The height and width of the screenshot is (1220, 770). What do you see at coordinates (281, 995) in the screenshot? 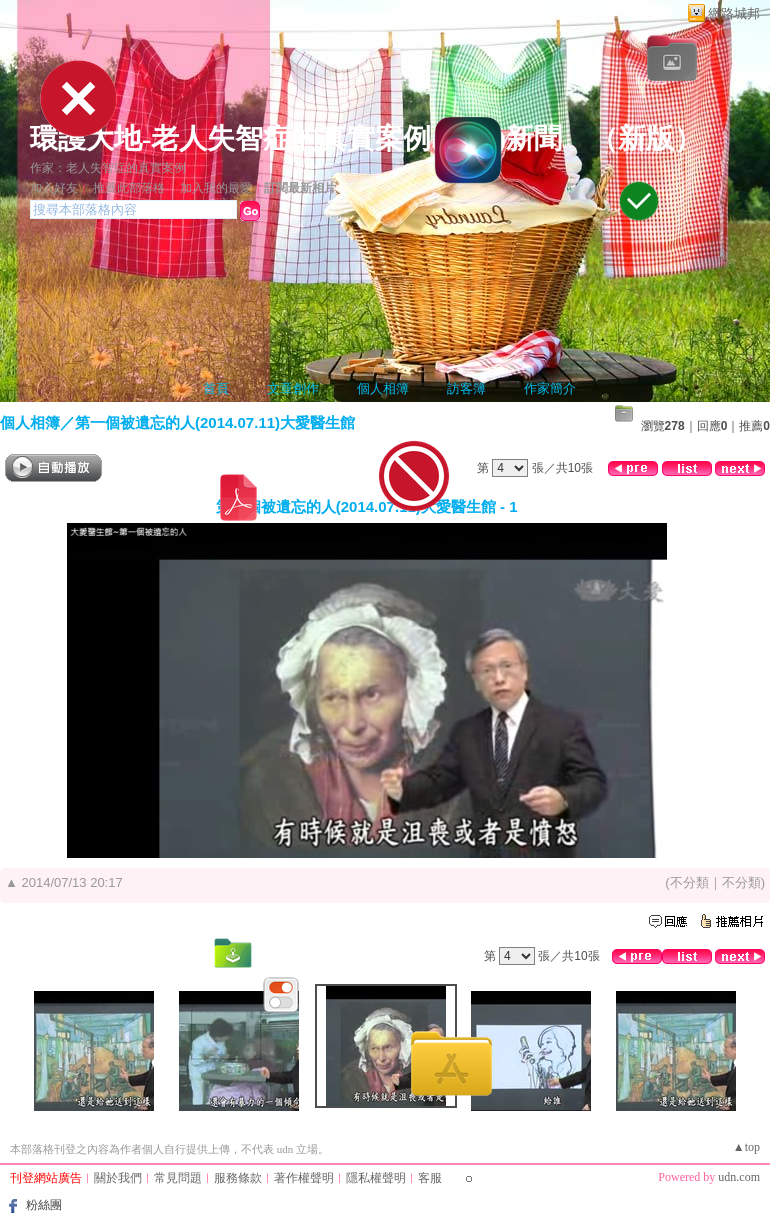
I see `open gnome tweaks application` at bounding box center [281, 995].